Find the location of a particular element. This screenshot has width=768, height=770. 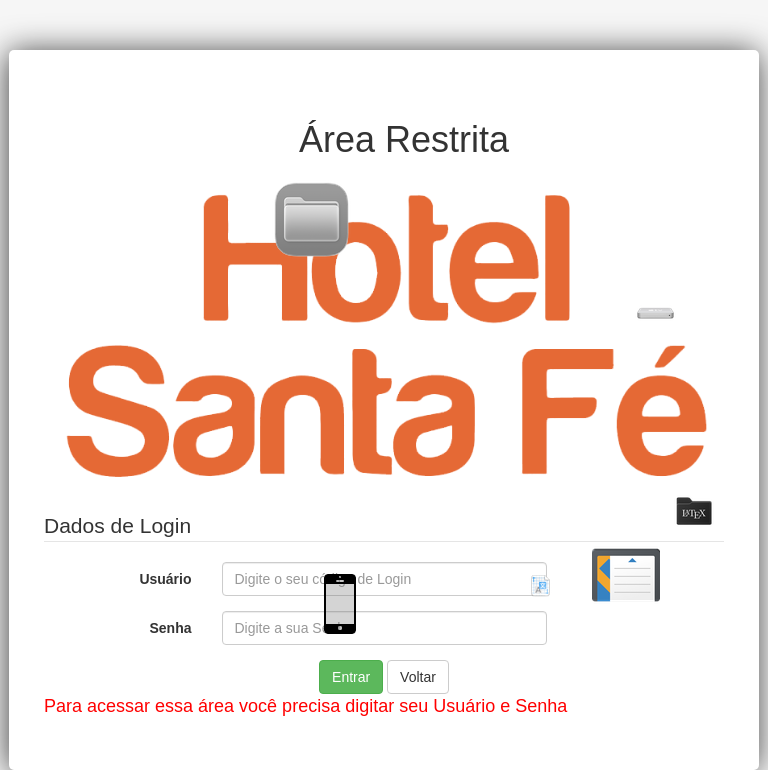

open folder containing LaTeX documents is located at coordinates (694, 512).